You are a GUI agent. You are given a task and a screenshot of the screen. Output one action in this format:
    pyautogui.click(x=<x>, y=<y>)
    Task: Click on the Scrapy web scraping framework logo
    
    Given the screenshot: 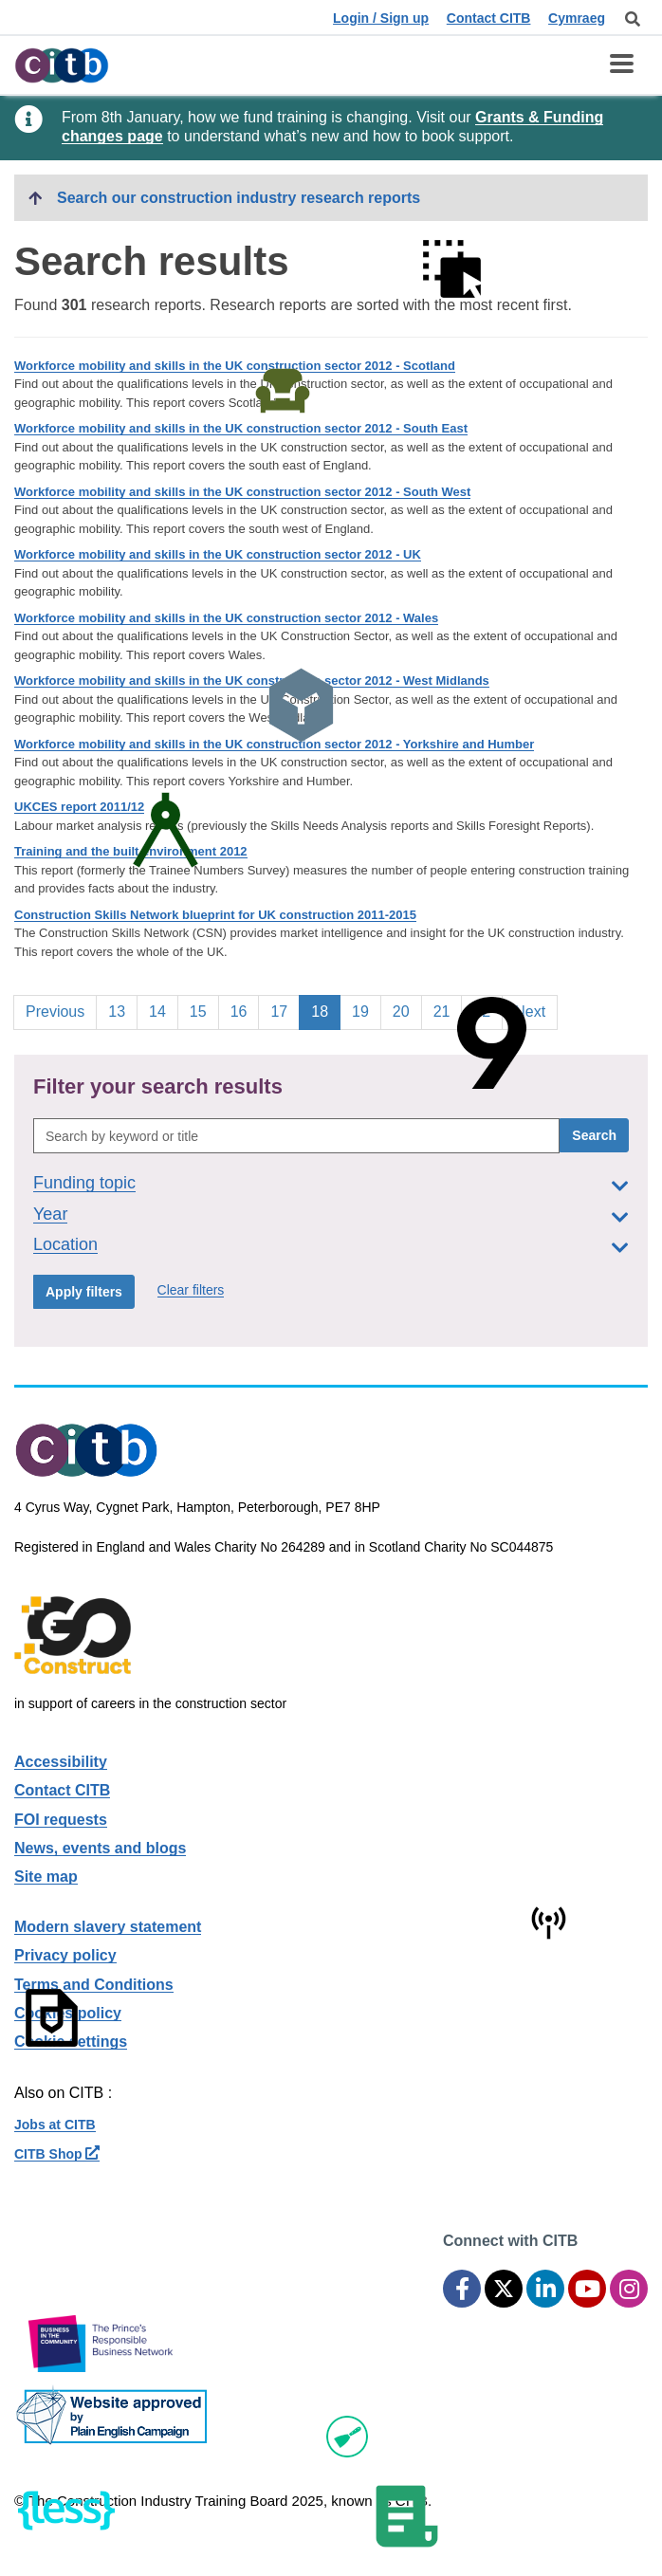 What is the action you would take?
    pyautogui.click(x=347, y=2437)
    